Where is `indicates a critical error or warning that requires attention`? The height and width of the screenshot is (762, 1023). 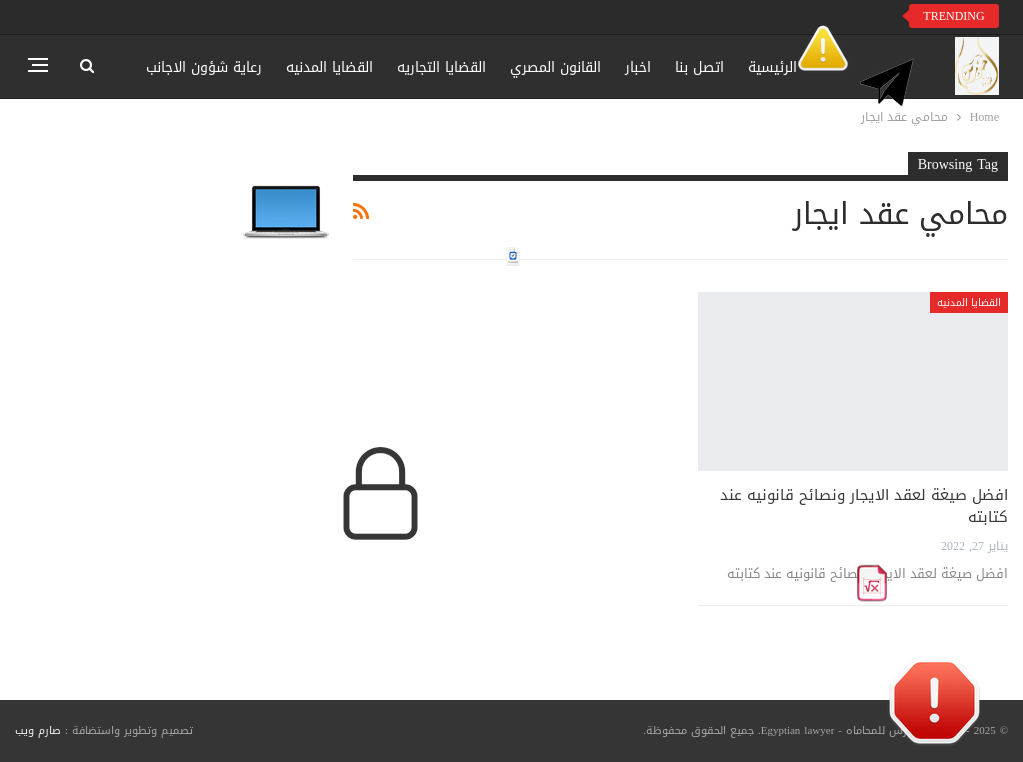 indicates a critical error or warning that requires attention is located at coordinates (934, 700).